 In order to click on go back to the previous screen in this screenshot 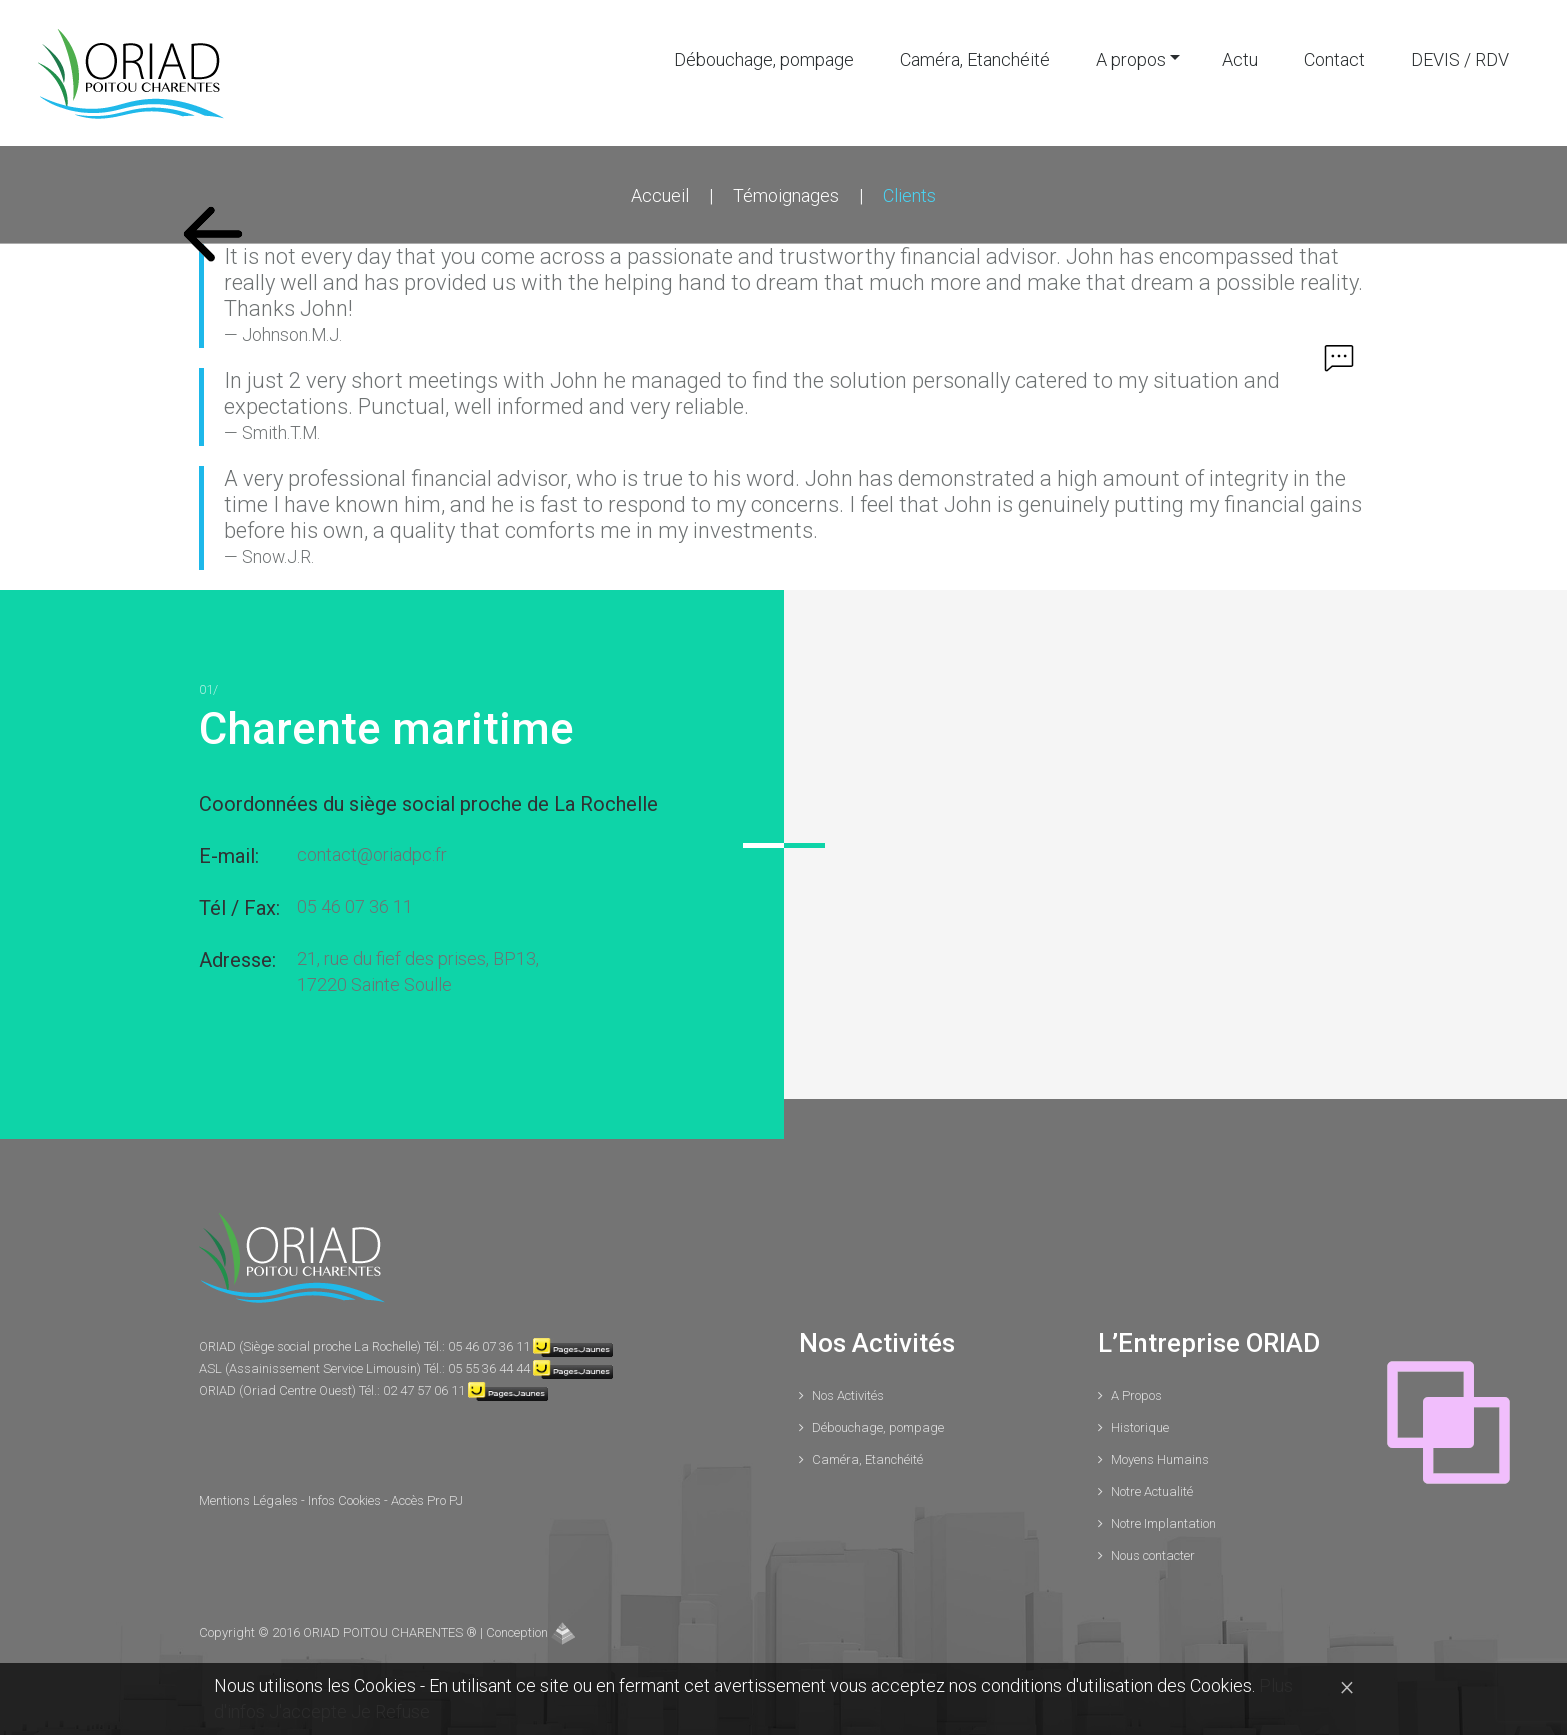, I will do `click(213, 234)`.